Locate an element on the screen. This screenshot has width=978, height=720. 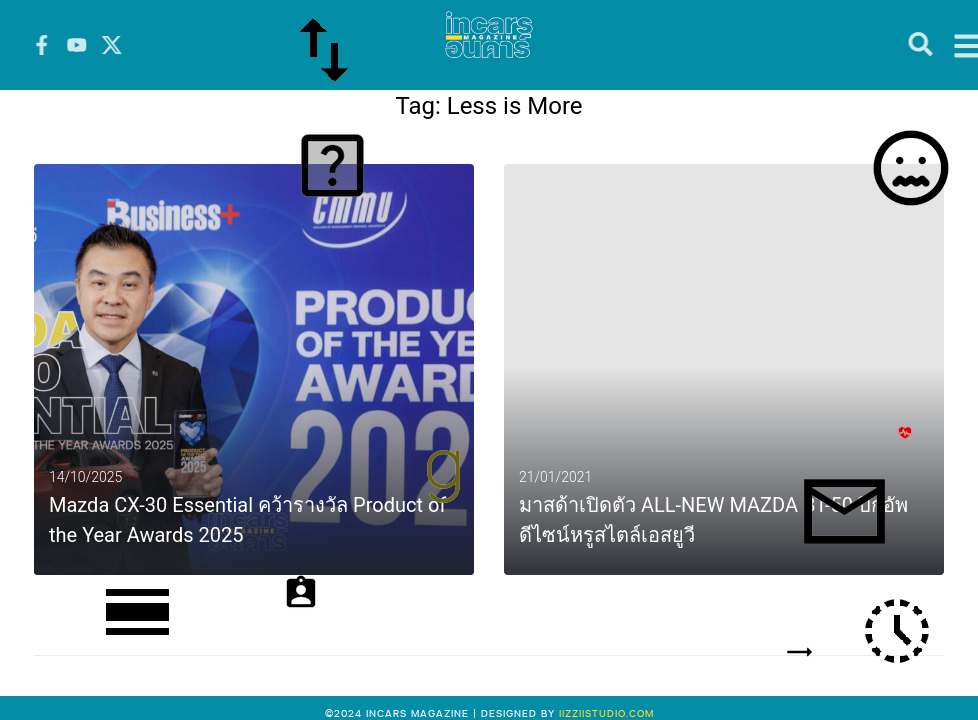
open goodreads app or profile is located at coordinates (443, 476).